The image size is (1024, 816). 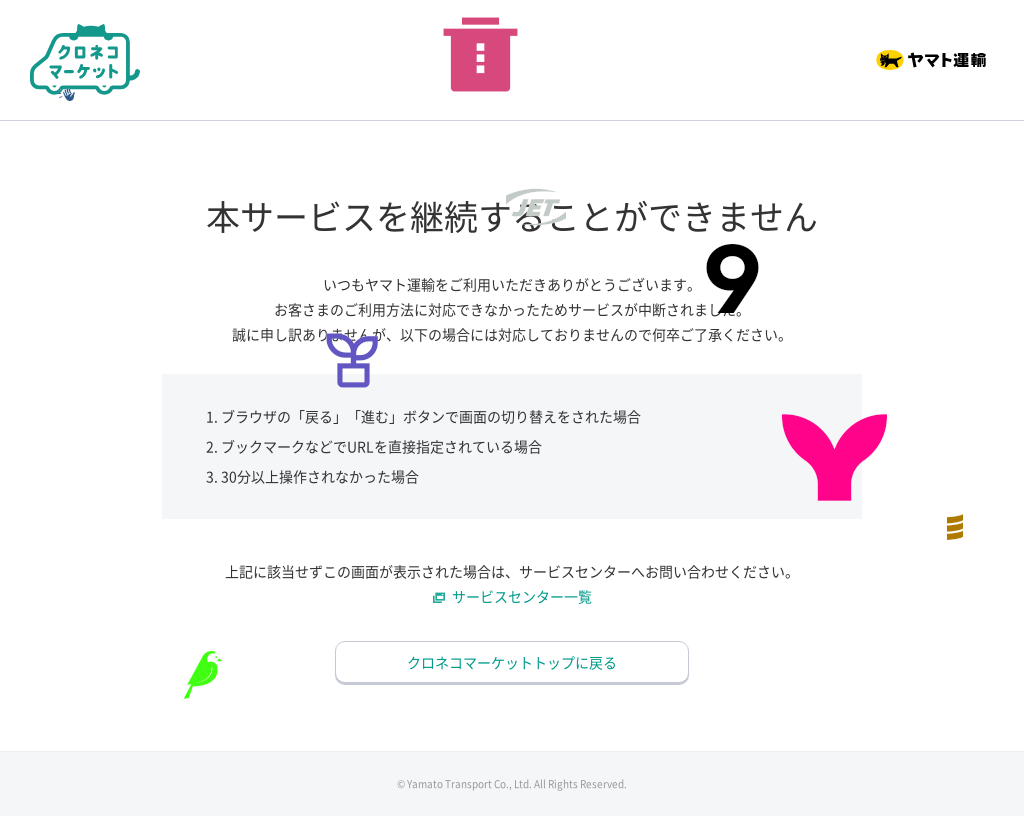 What do you see at coordinates (955, 527) in the screenshot?
I see `scala programming language logo` at bounding box center [955, 527].